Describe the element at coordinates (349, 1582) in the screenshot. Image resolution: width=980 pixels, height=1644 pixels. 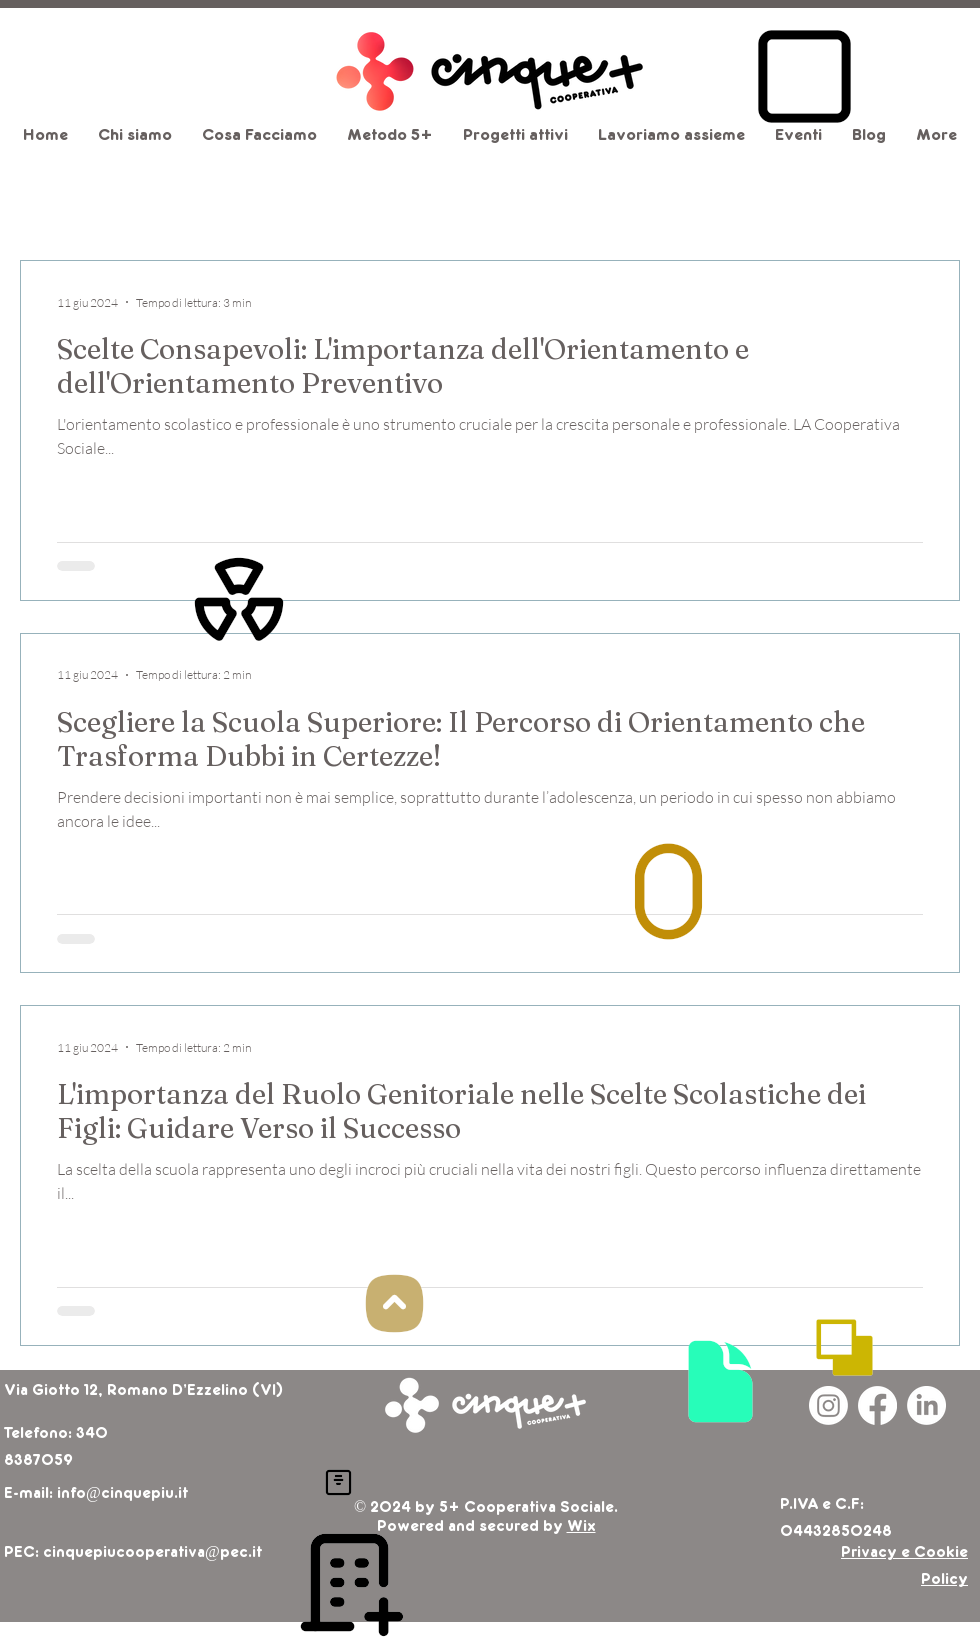
I see `add a new building or property` at that location.